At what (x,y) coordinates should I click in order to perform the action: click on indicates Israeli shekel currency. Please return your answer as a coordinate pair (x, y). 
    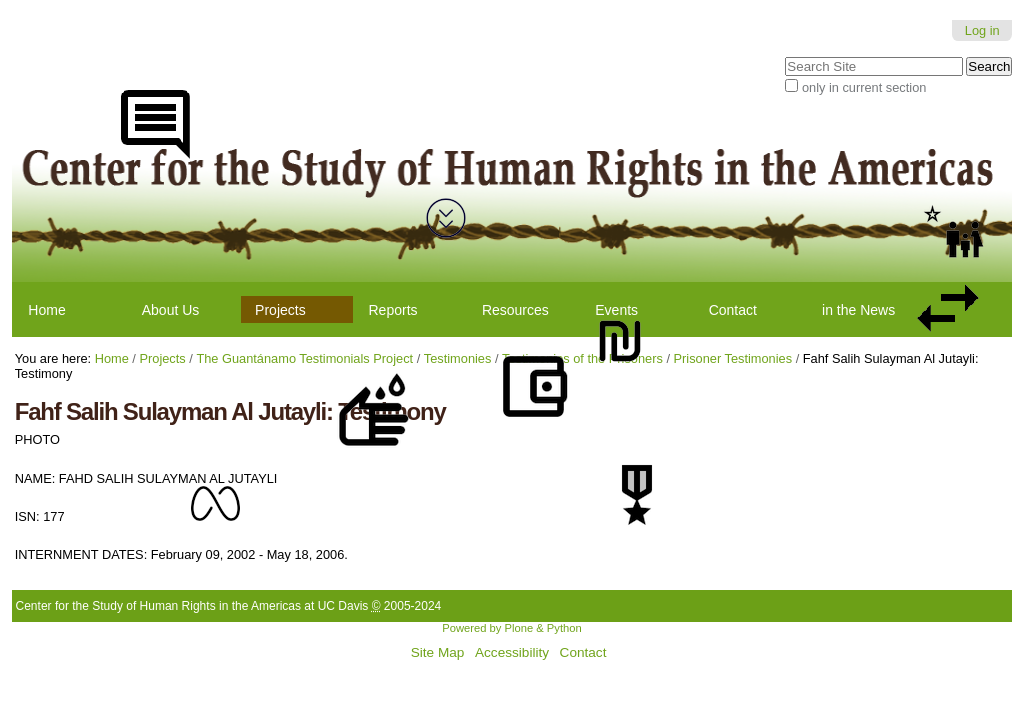
    Looking at the image, I should click on (620, 341).